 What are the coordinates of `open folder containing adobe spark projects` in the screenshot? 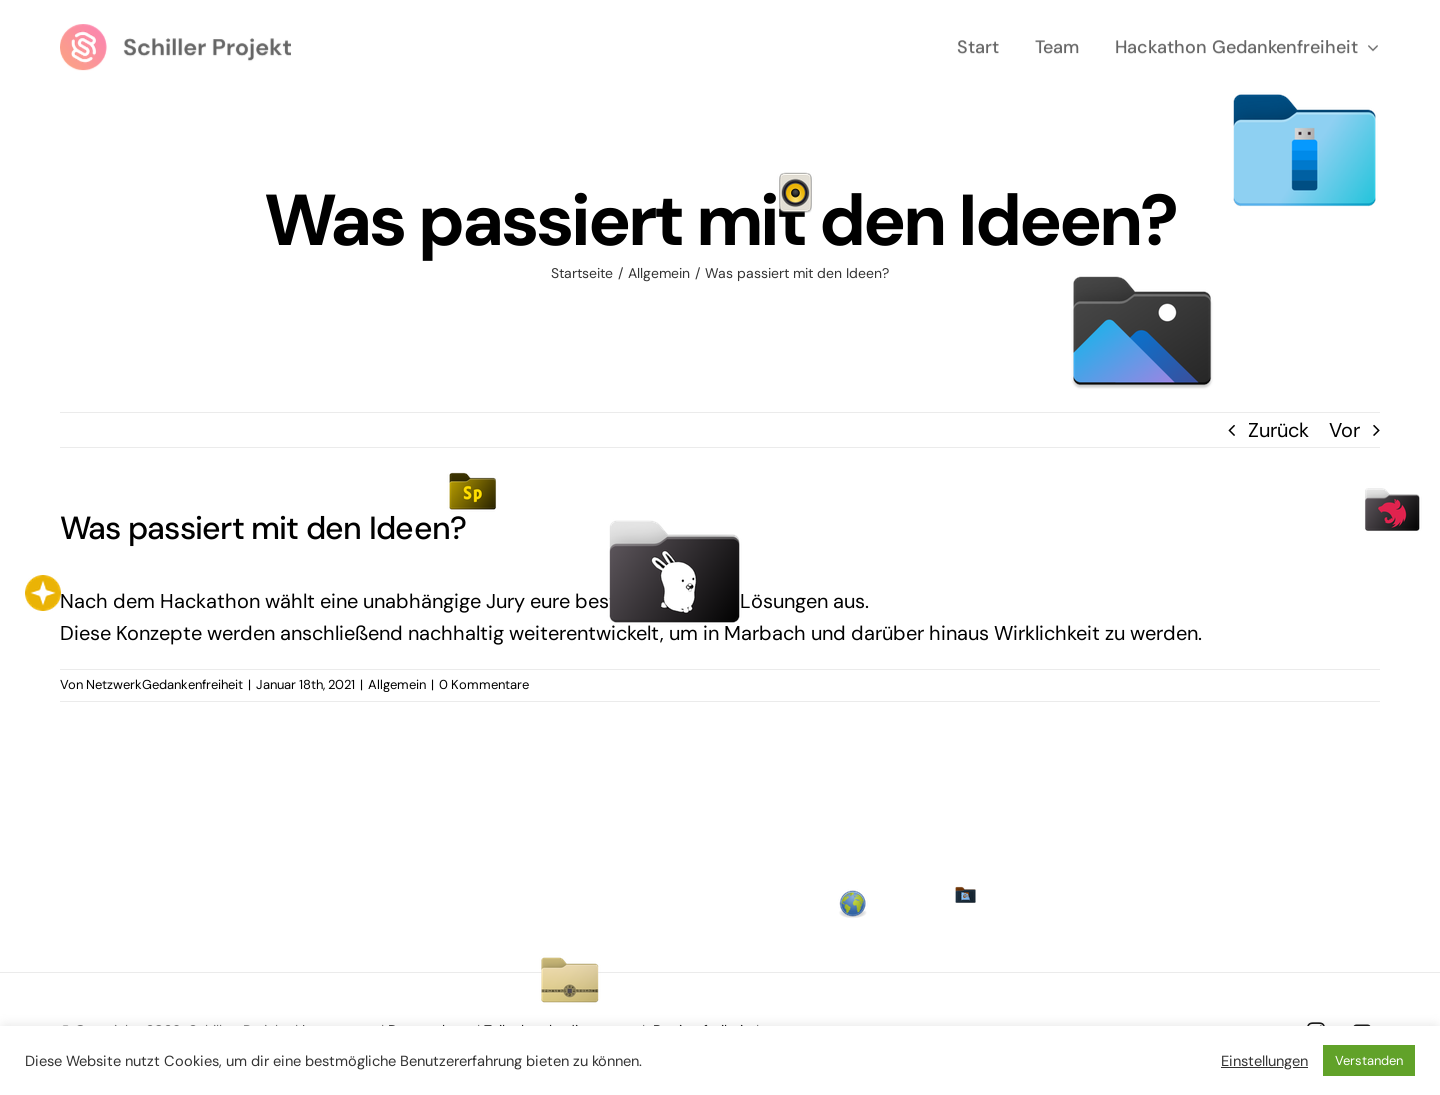 It's located at (472, 492).